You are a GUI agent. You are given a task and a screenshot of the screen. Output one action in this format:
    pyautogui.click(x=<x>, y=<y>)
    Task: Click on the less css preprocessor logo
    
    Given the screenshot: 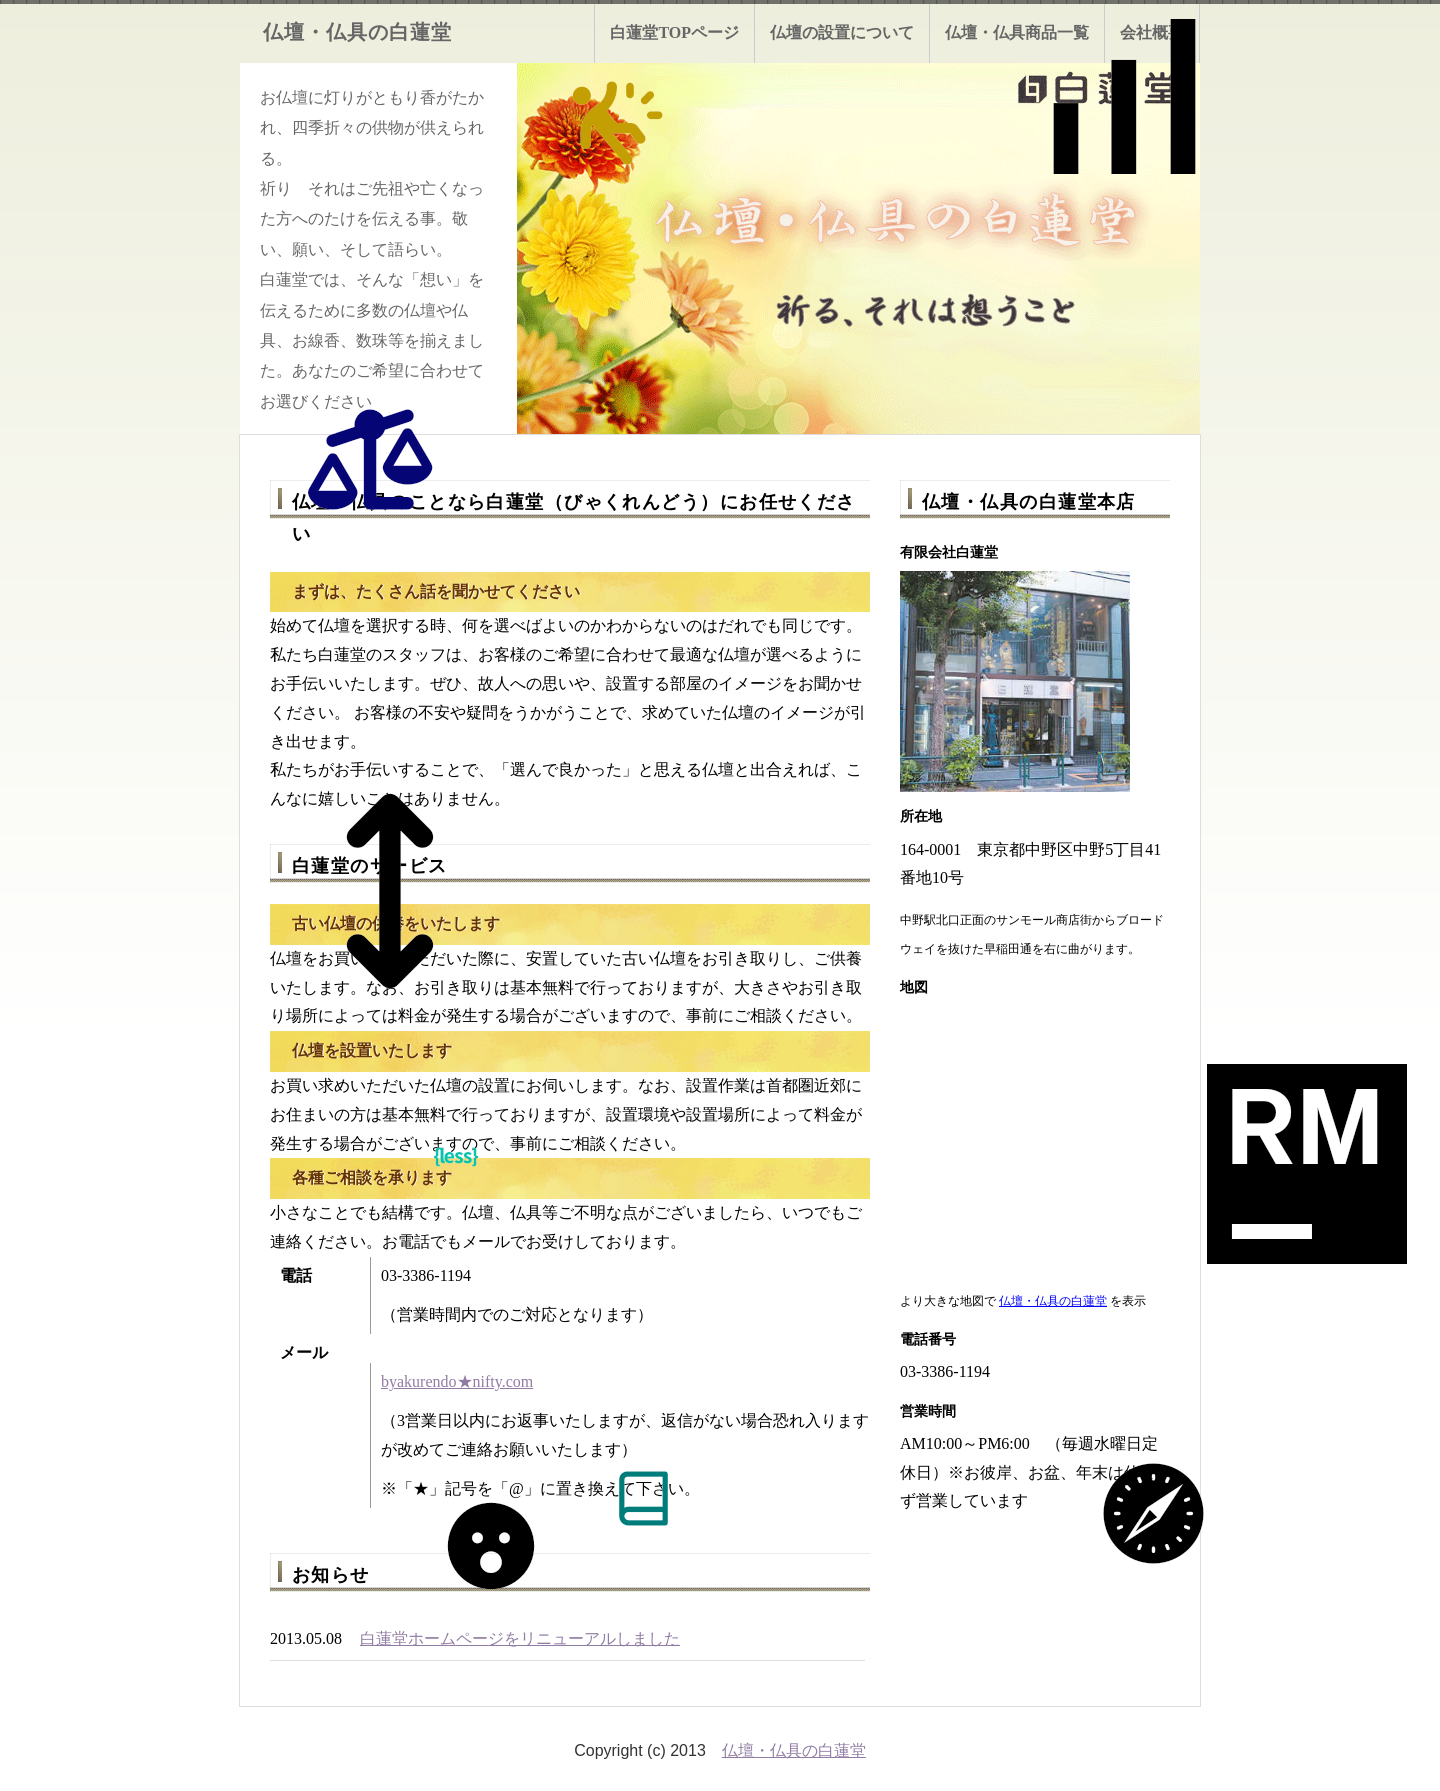 What is the action you would take?
    pyautogui.click(x=456, y=1157)
    